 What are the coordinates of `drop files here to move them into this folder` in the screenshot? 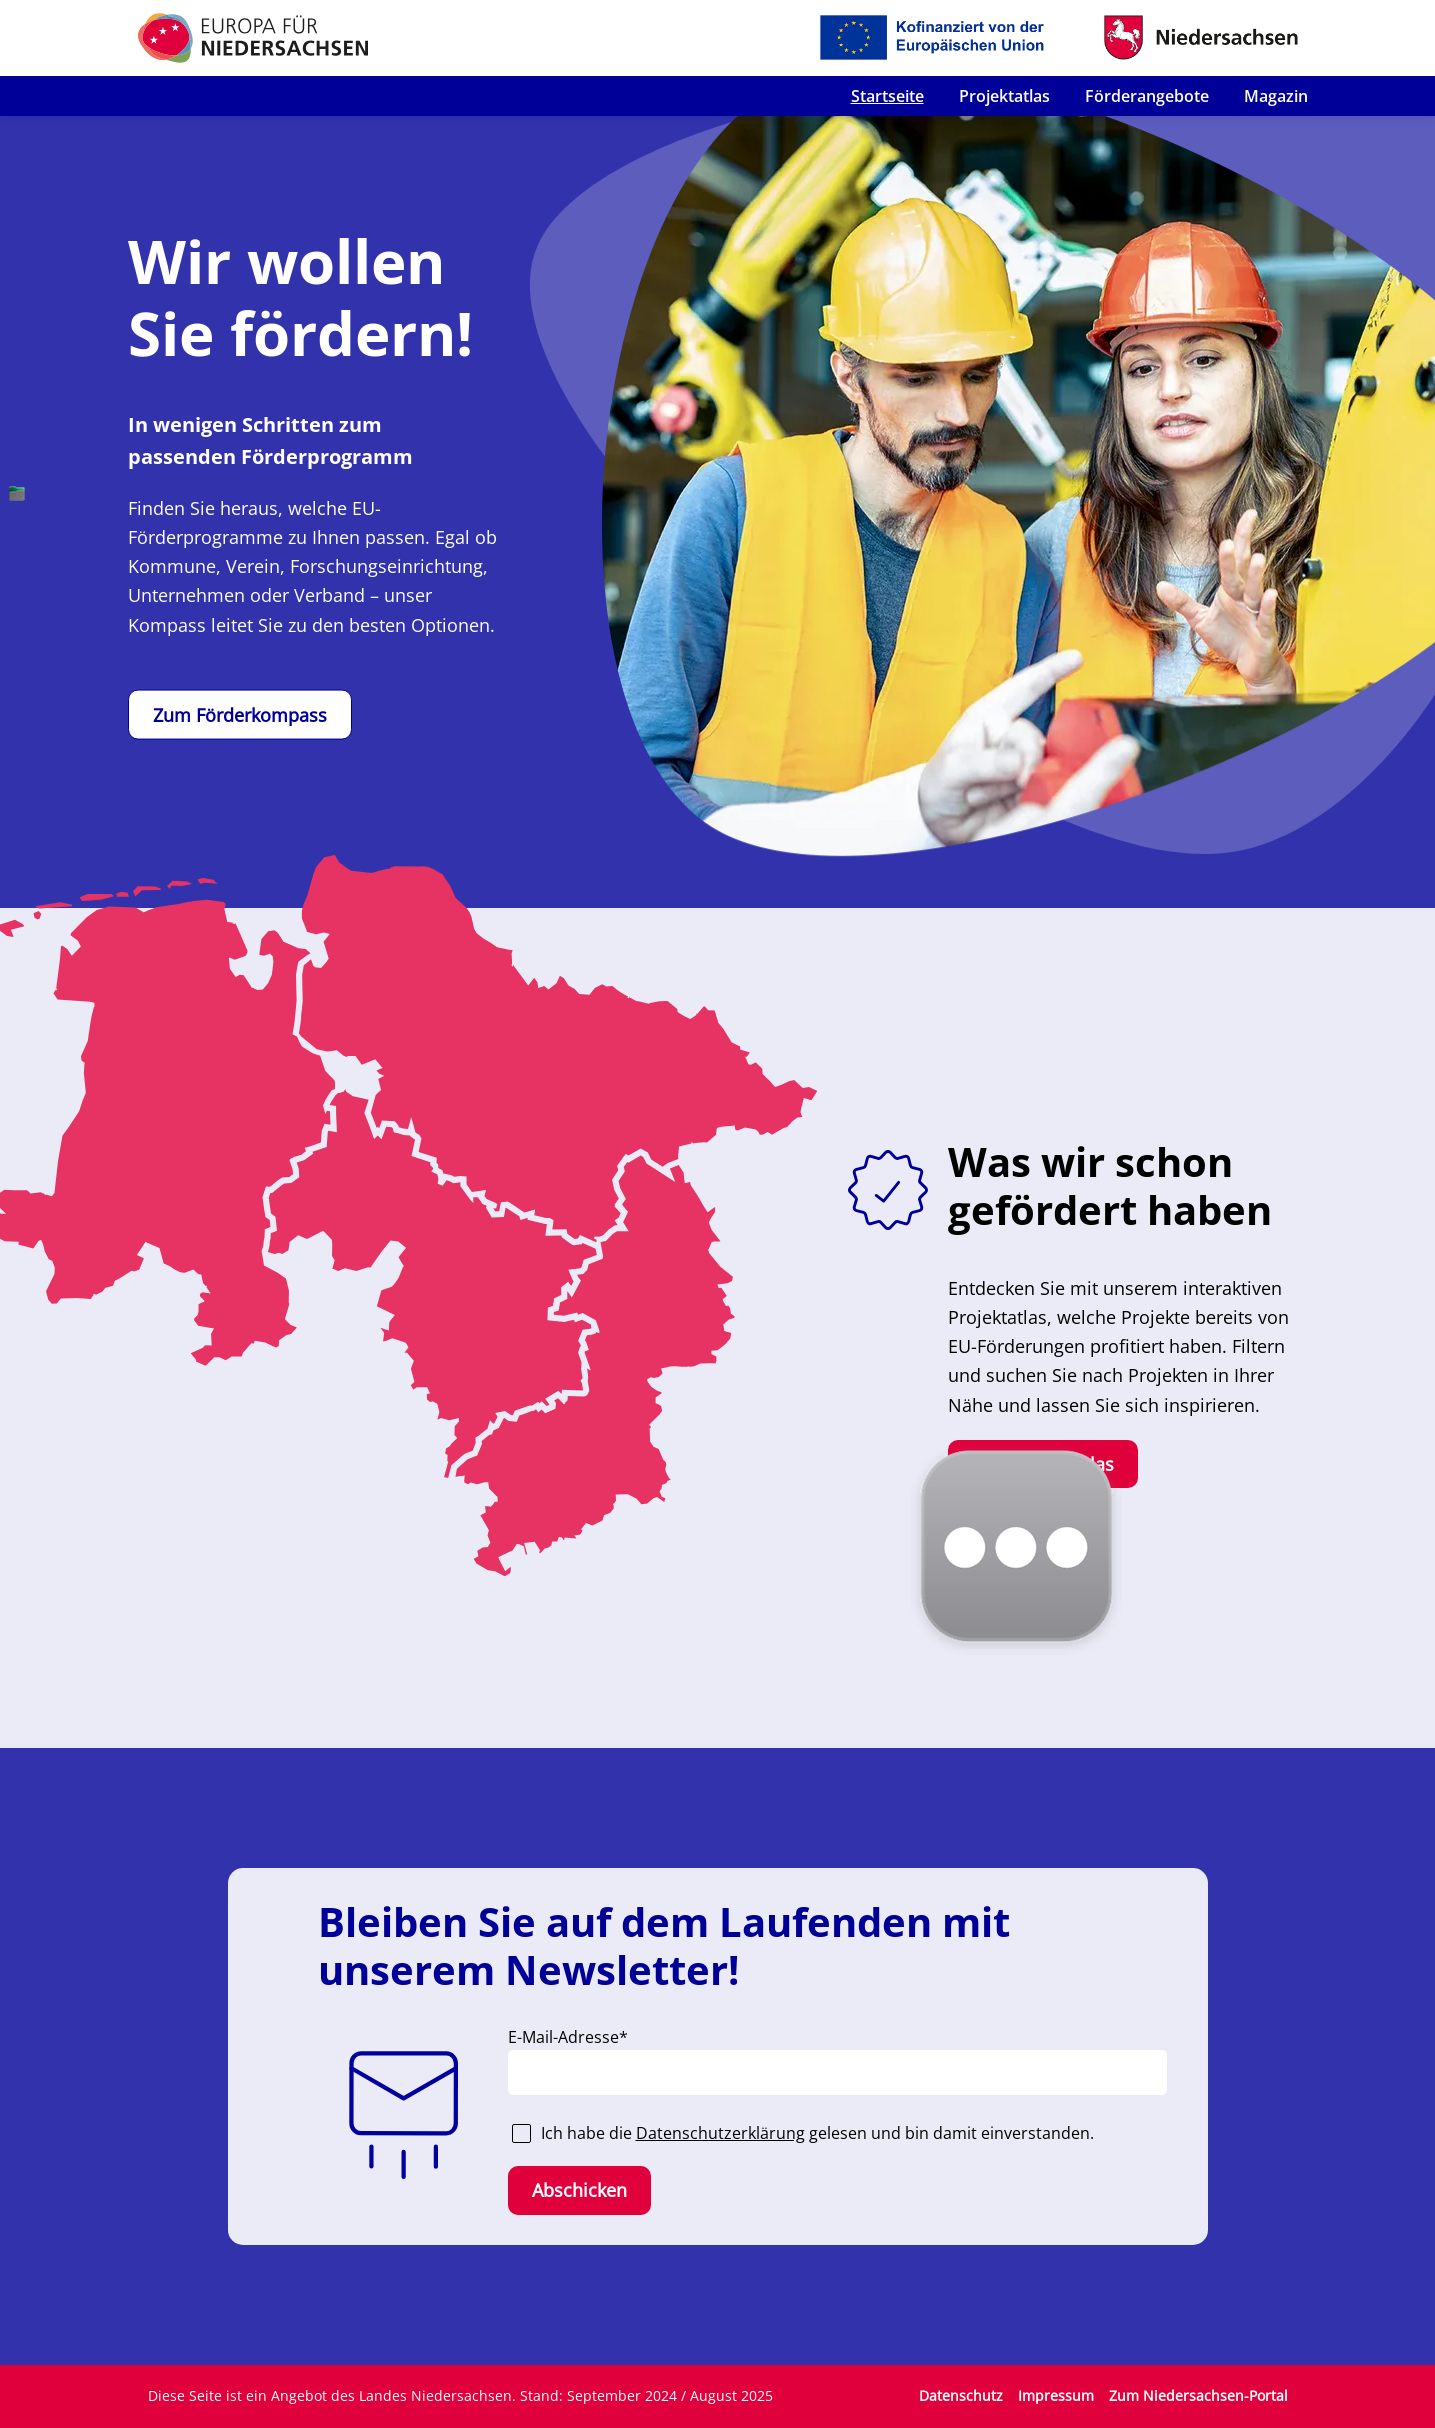 It's located at (17, 493).